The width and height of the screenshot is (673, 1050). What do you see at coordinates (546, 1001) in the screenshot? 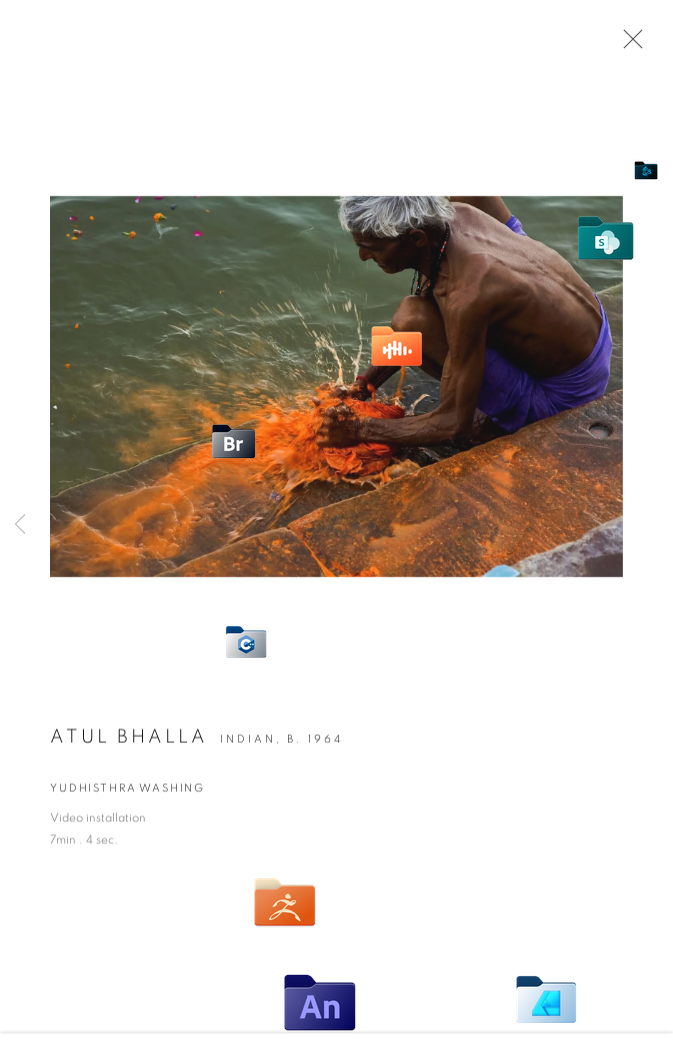
I see `open folder containing Affinity Designer files` at bounding box center [546, 1001].